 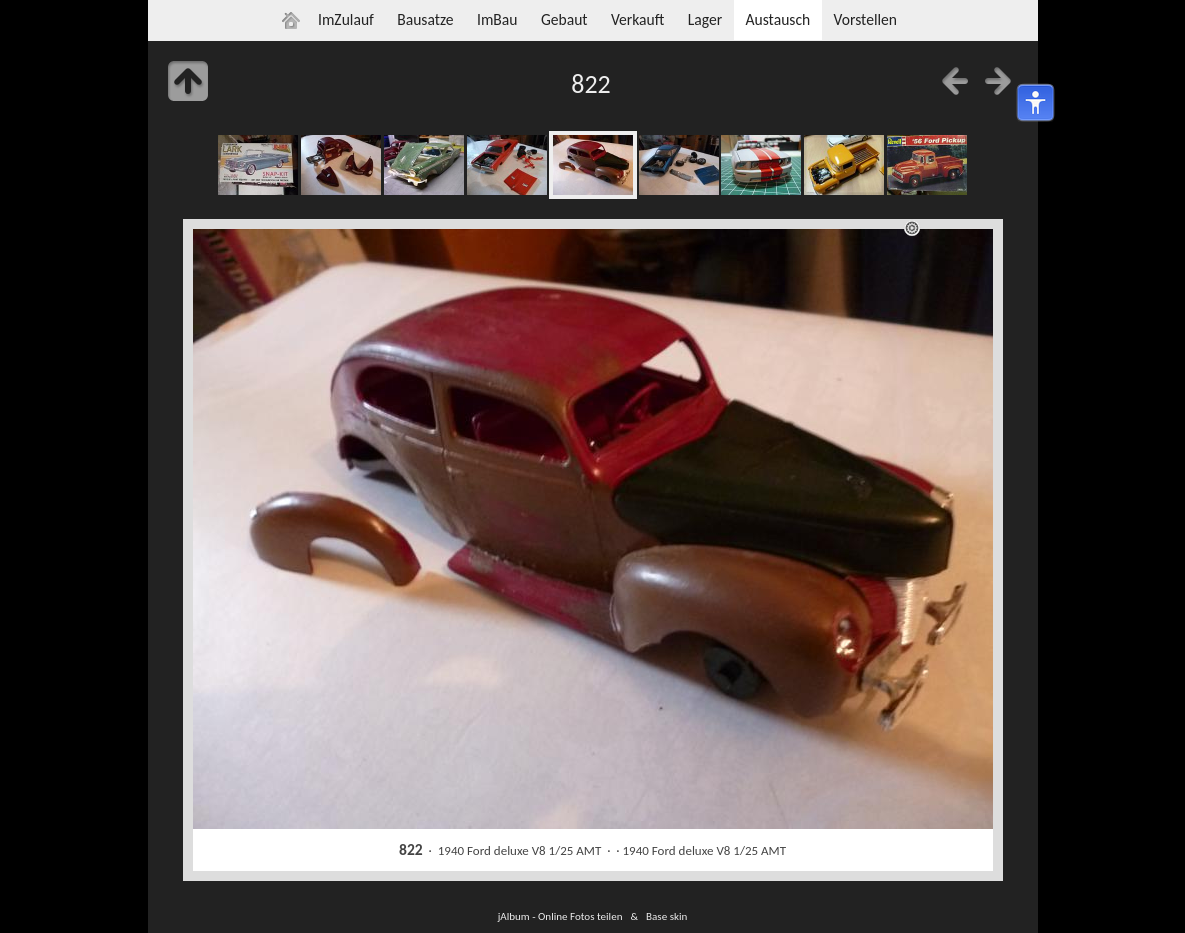 What do you see at coordinates (1035, 102) in the screenshot?
I see `open accessibility settings` at bounding box center [1035, 102].